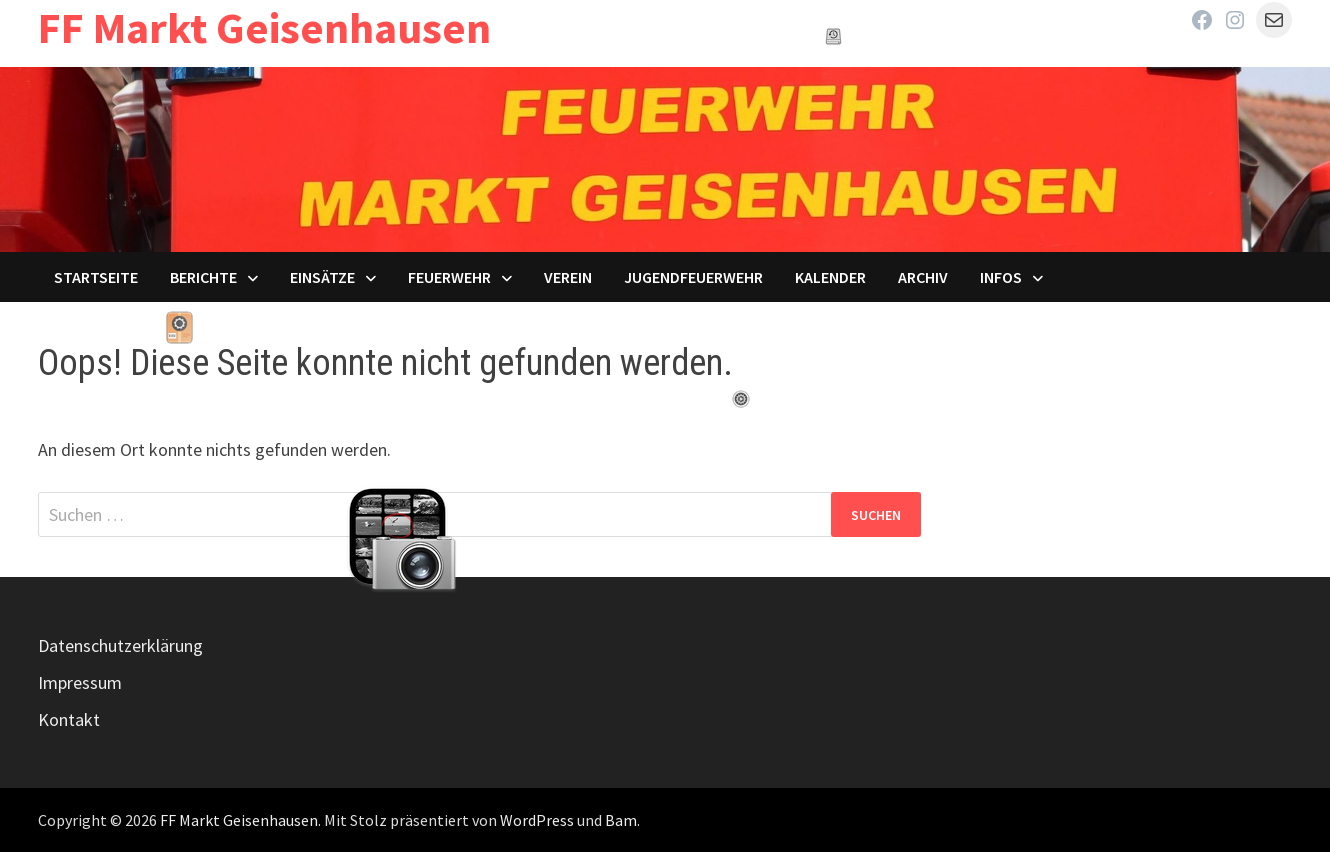 The width and height of the screenshot is (1330, 852). I want to click on access time machine backups, so click(833, 36).